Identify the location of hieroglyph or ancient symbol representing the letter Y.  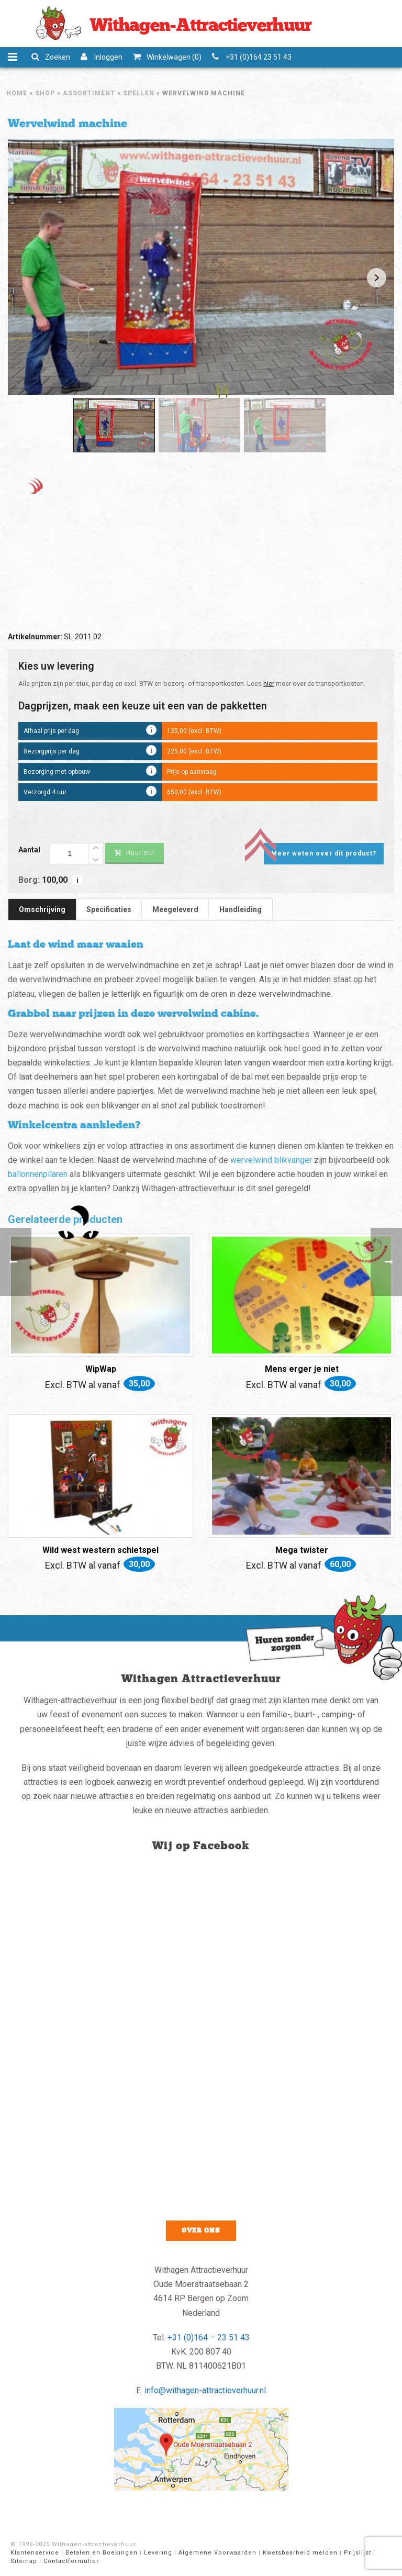
(221, 391).